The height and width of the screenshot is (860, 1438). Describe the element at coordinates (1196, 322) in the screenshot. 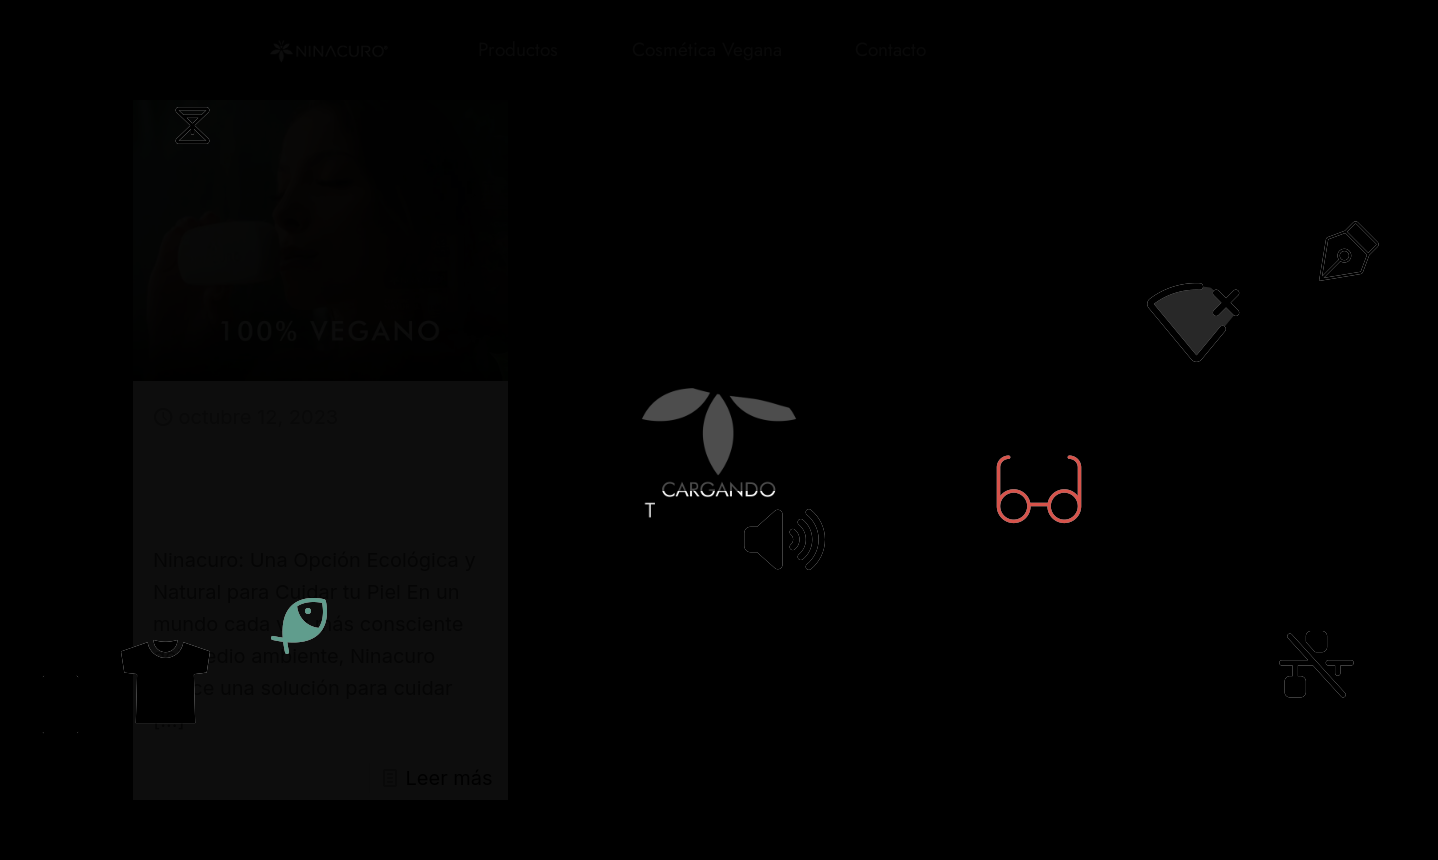

I see `wifi connection unavailable or disconnected` at that location.